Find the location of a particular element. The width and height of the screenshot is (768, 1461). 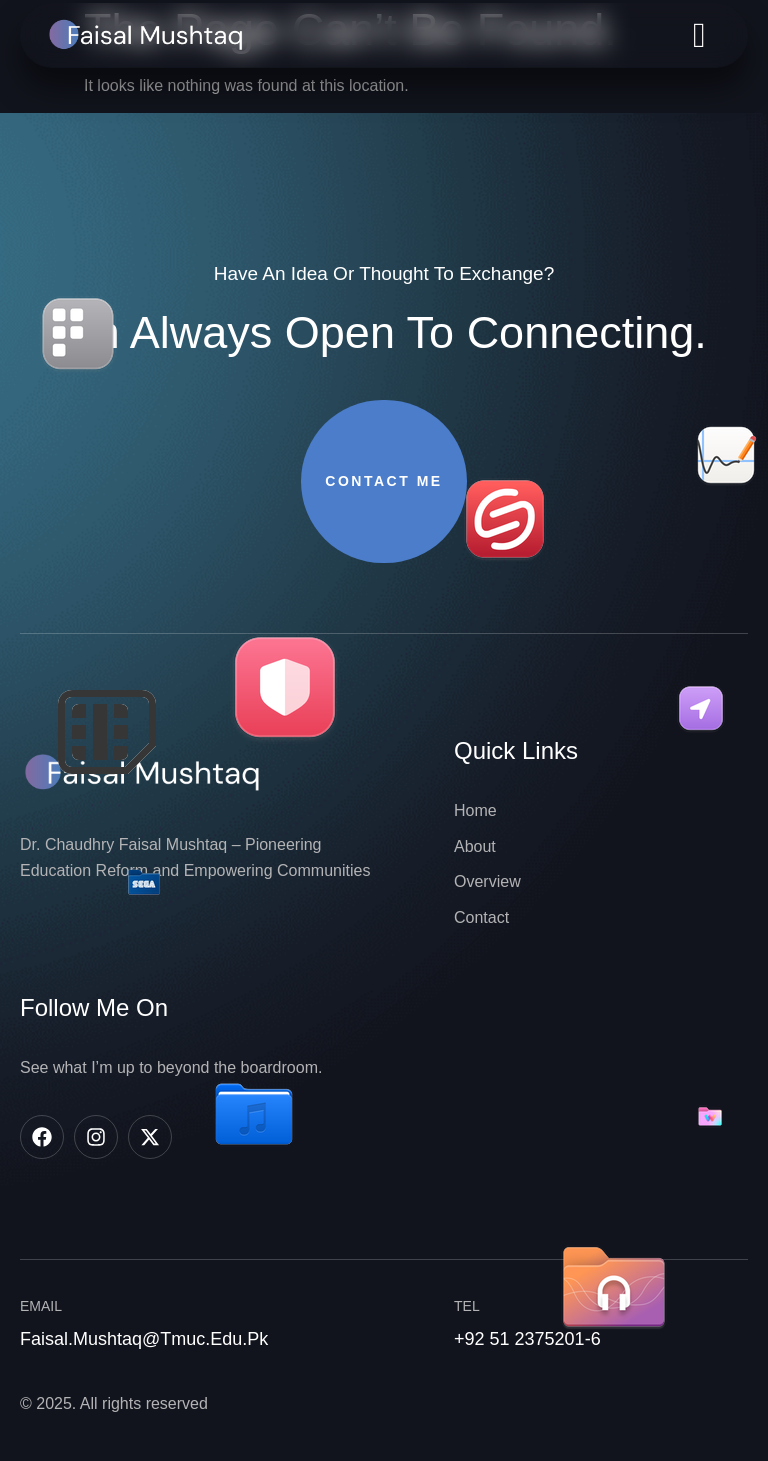

open plots graphing application is located at coordinates (726, 455).